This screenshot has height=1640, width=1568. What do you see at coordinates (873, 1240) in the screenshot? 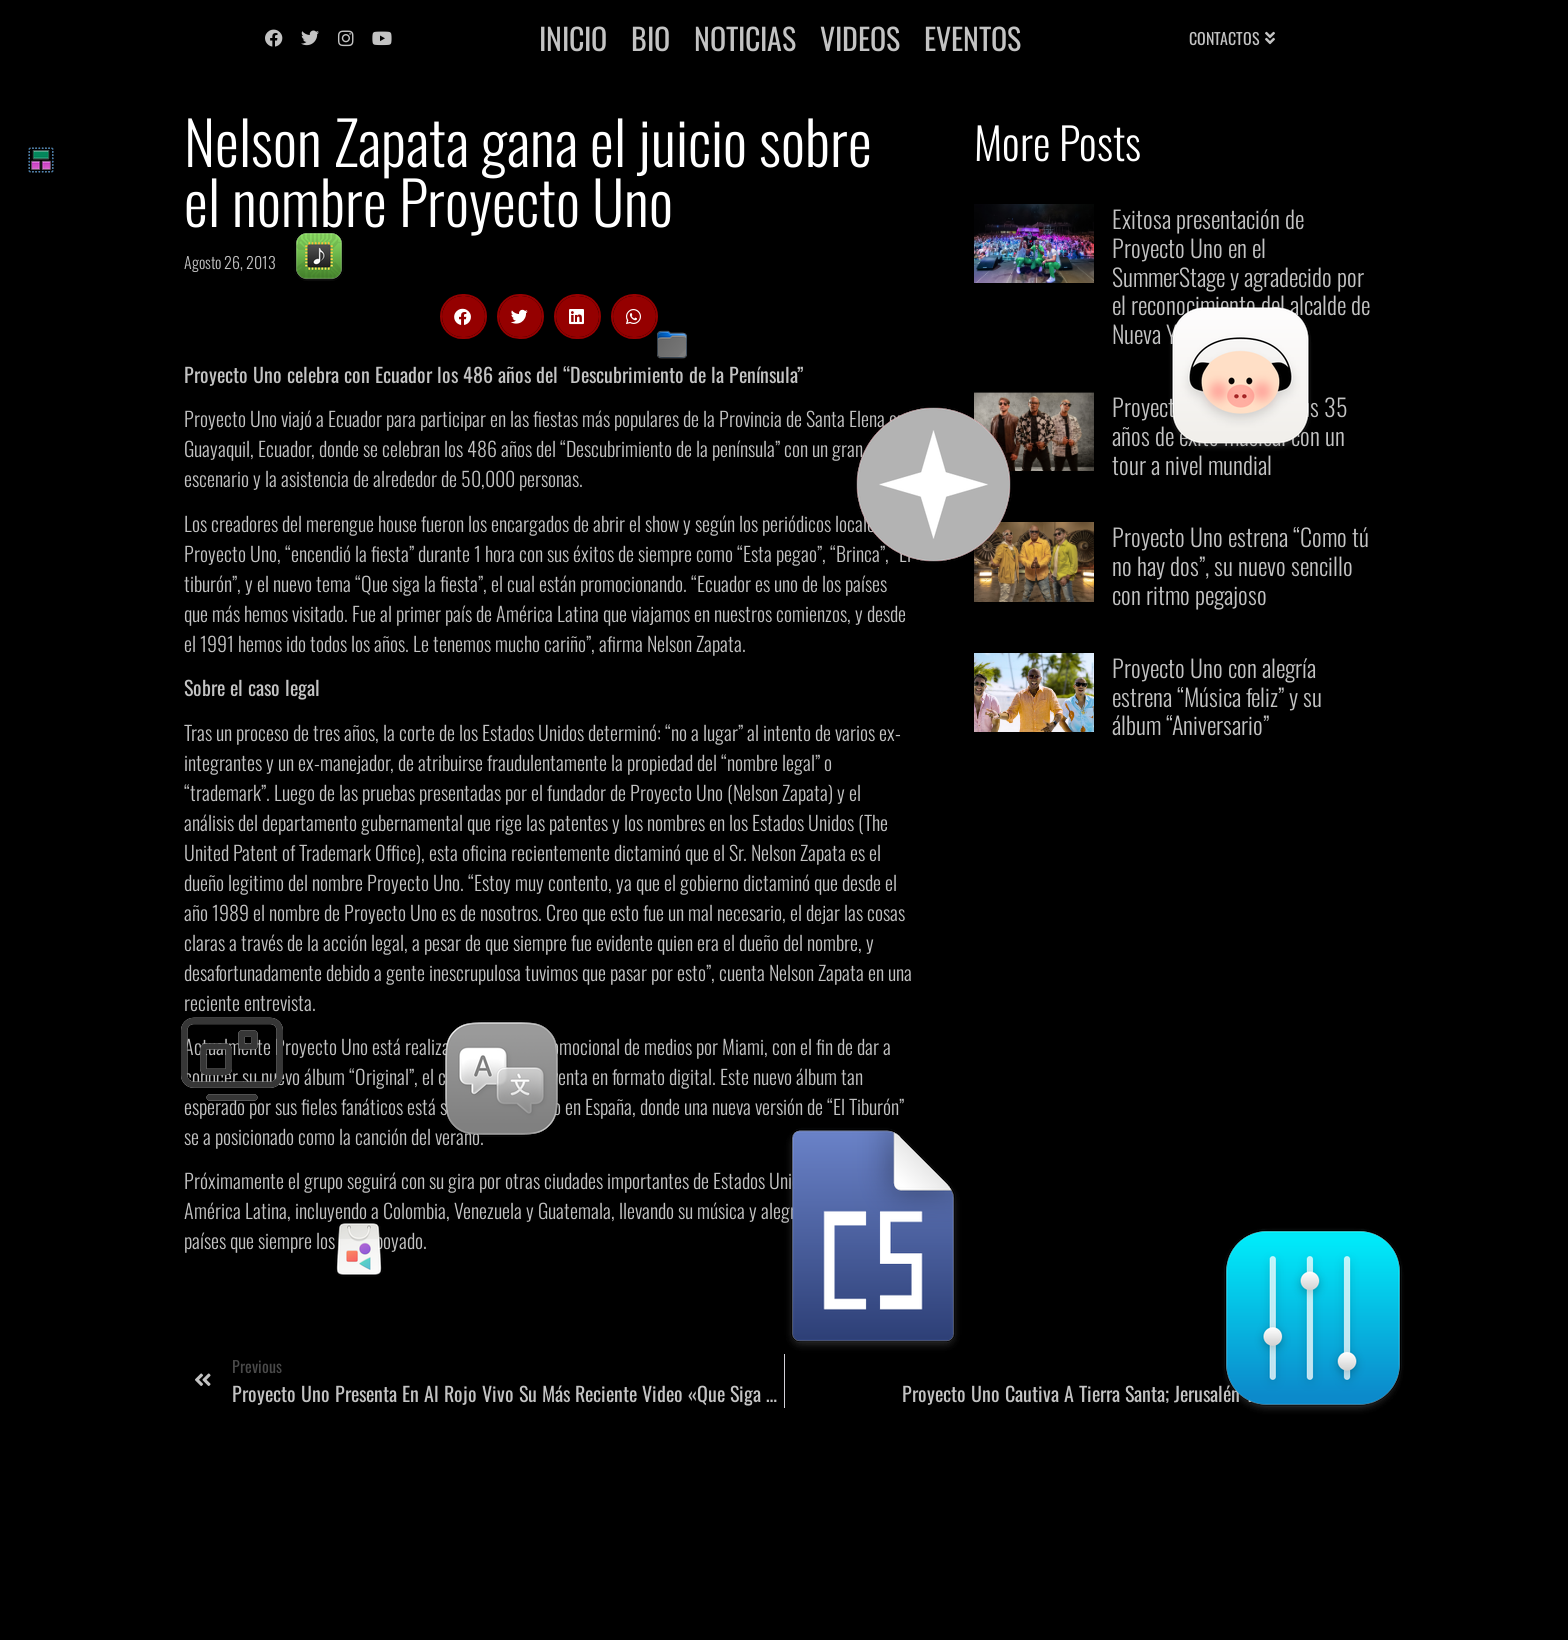
I see `a CoffeeScript source code file` at bounding box center [873, 1240].